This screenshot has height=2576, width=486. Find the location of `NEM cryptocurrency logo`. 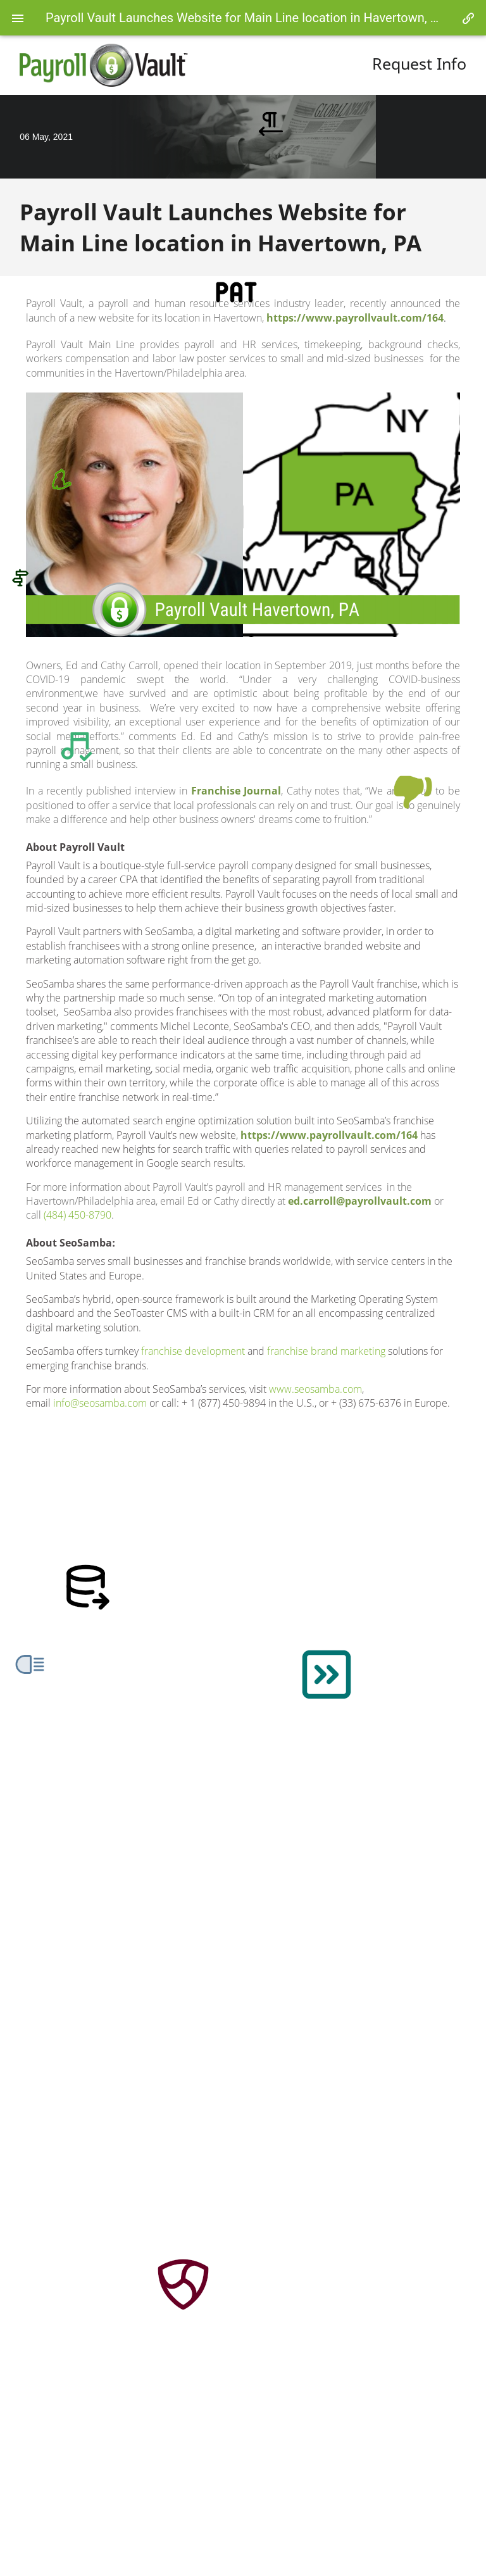

NEM cryptocurrency logo is located at coordinates (183, 2284).